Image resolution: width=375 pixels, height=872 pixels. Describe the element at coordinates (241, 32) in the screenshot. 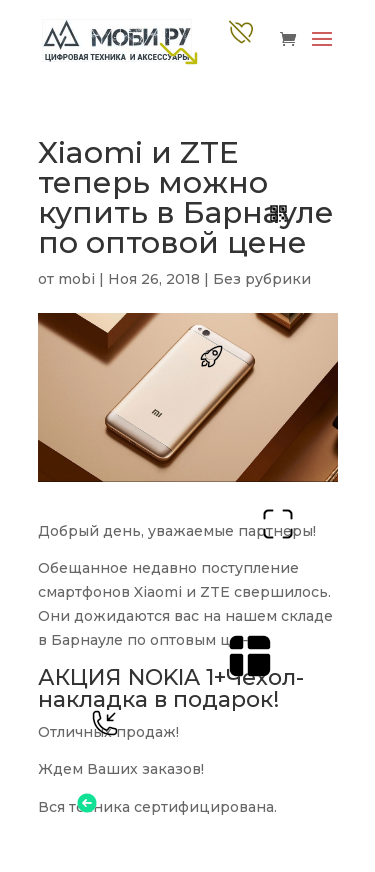

I see `remove from favorites` at that location.